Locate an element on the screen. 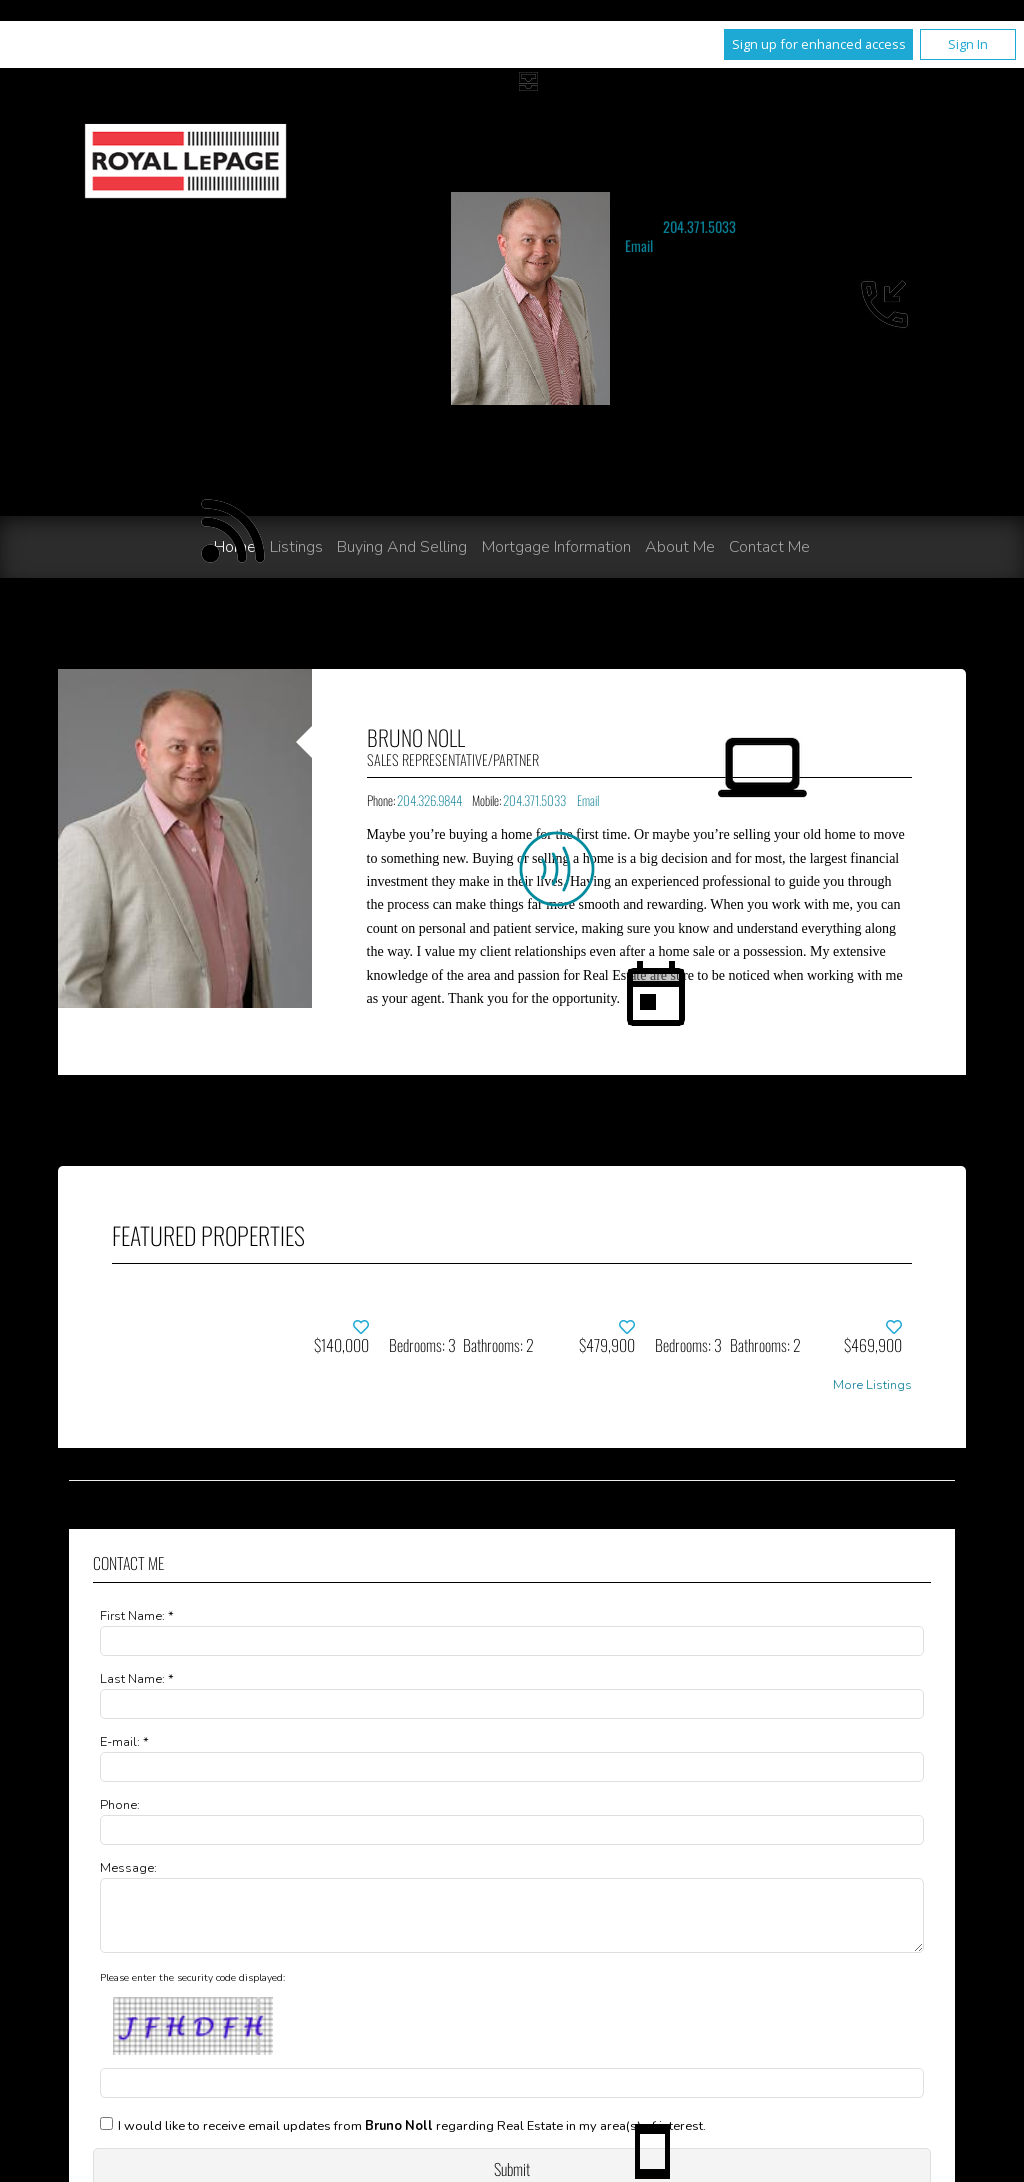 The height and width of the screenshot is (2182, 1024). access laptop or computer settings is located at coordinates (762, 767).